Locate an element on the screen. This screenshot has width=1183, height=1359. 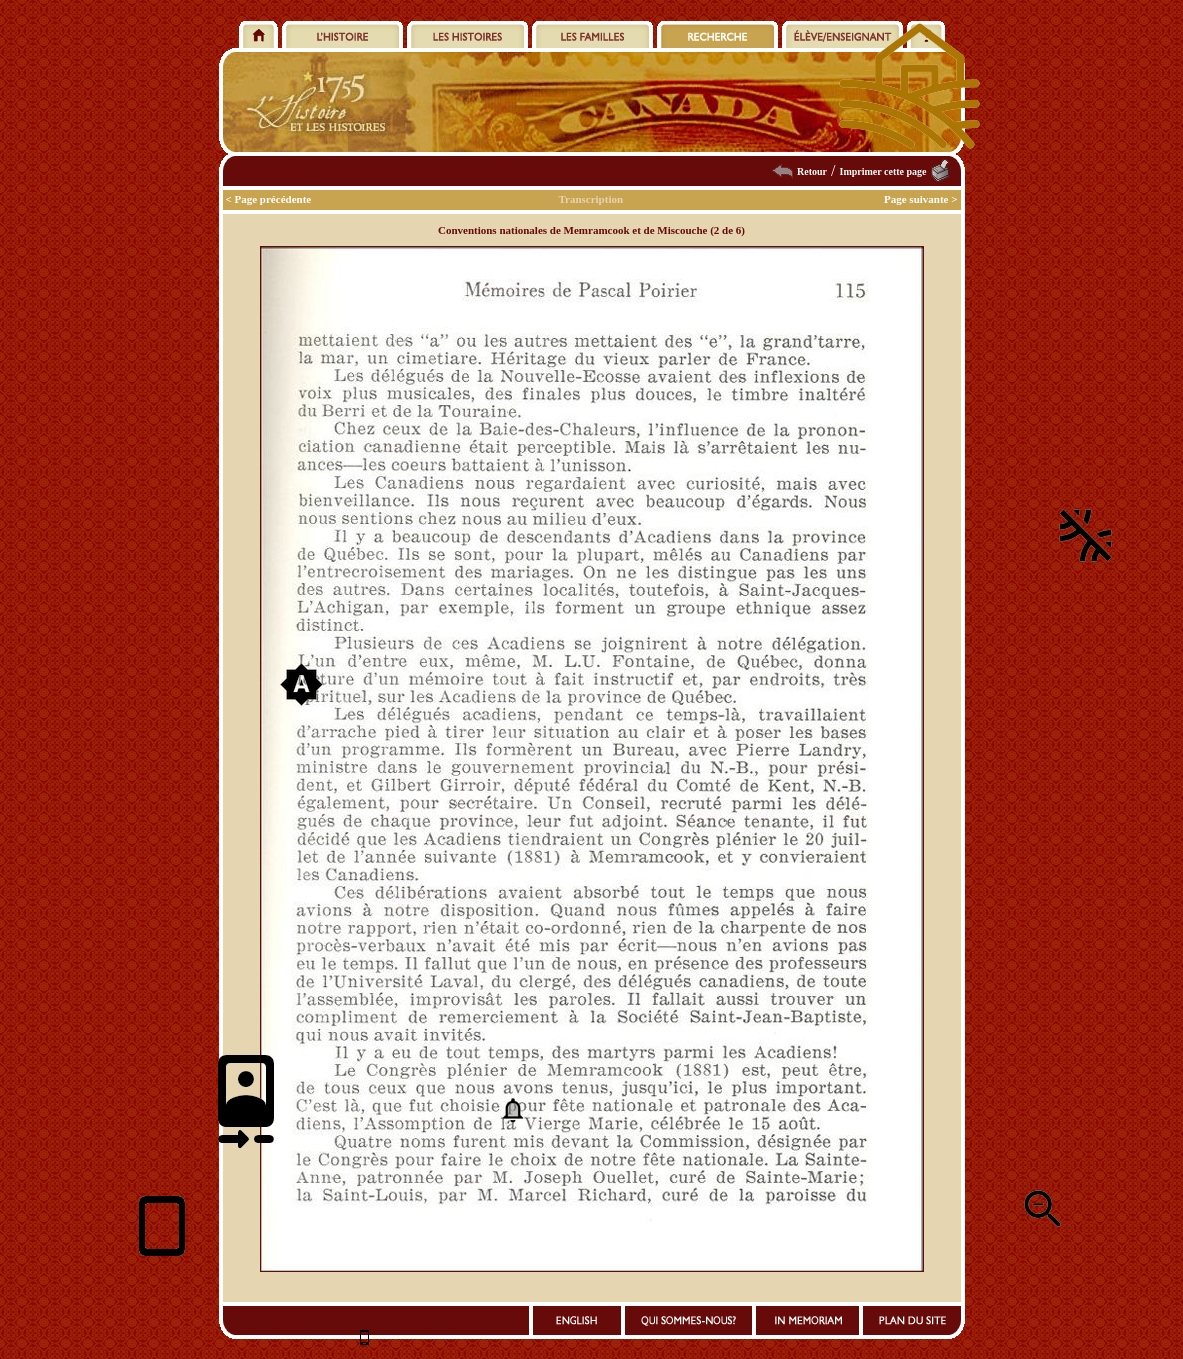
switch to front-facing camera is located at coordinates (246, 1103).